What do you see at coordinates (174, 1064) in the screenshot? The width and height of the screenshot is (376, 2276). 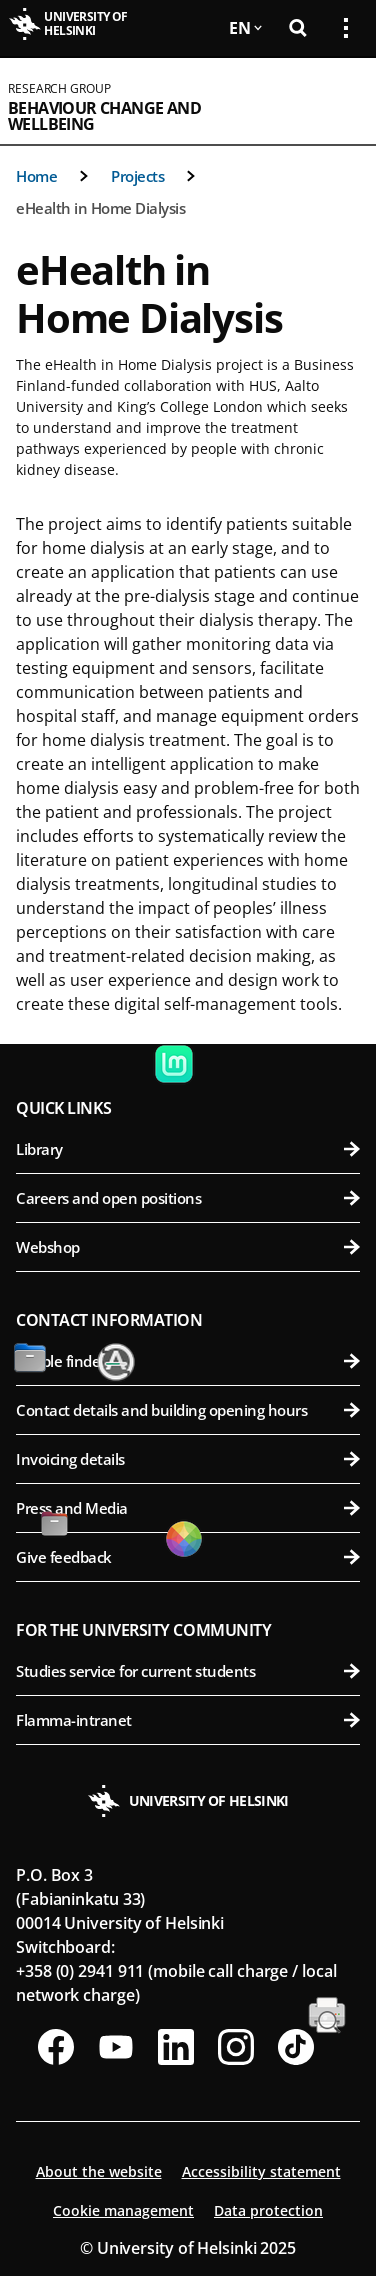 I see `open linux mint welcome screen` at bounding box center [174, 1064].